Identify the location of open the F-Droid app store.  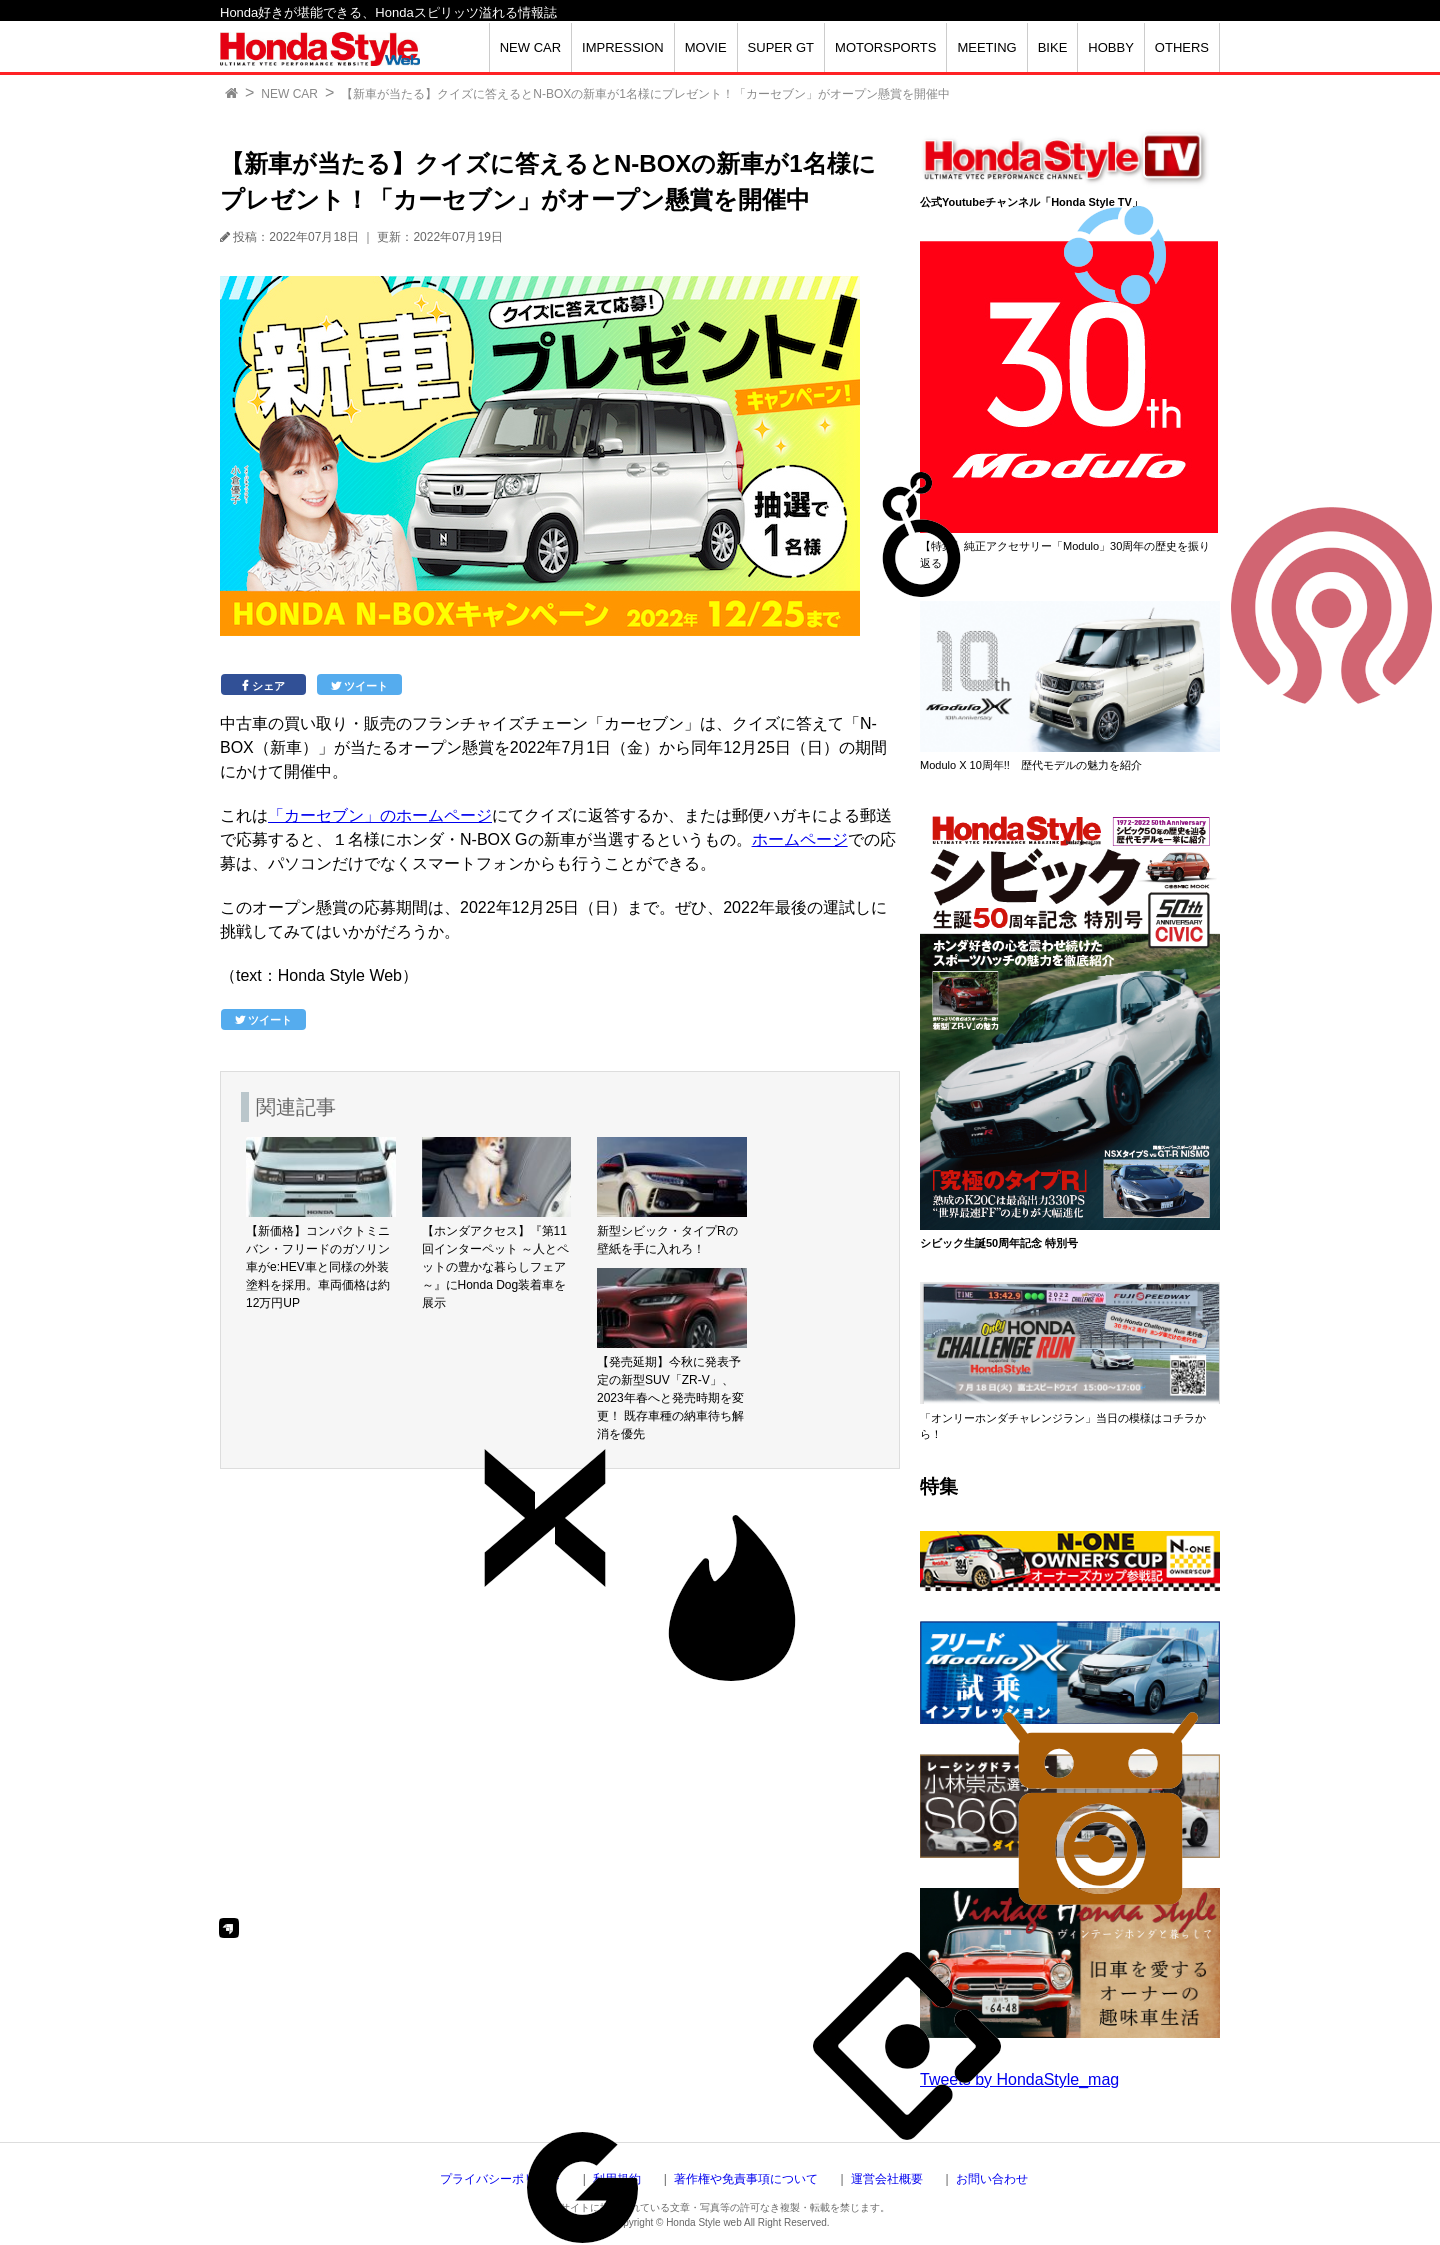
(1100, 1808).